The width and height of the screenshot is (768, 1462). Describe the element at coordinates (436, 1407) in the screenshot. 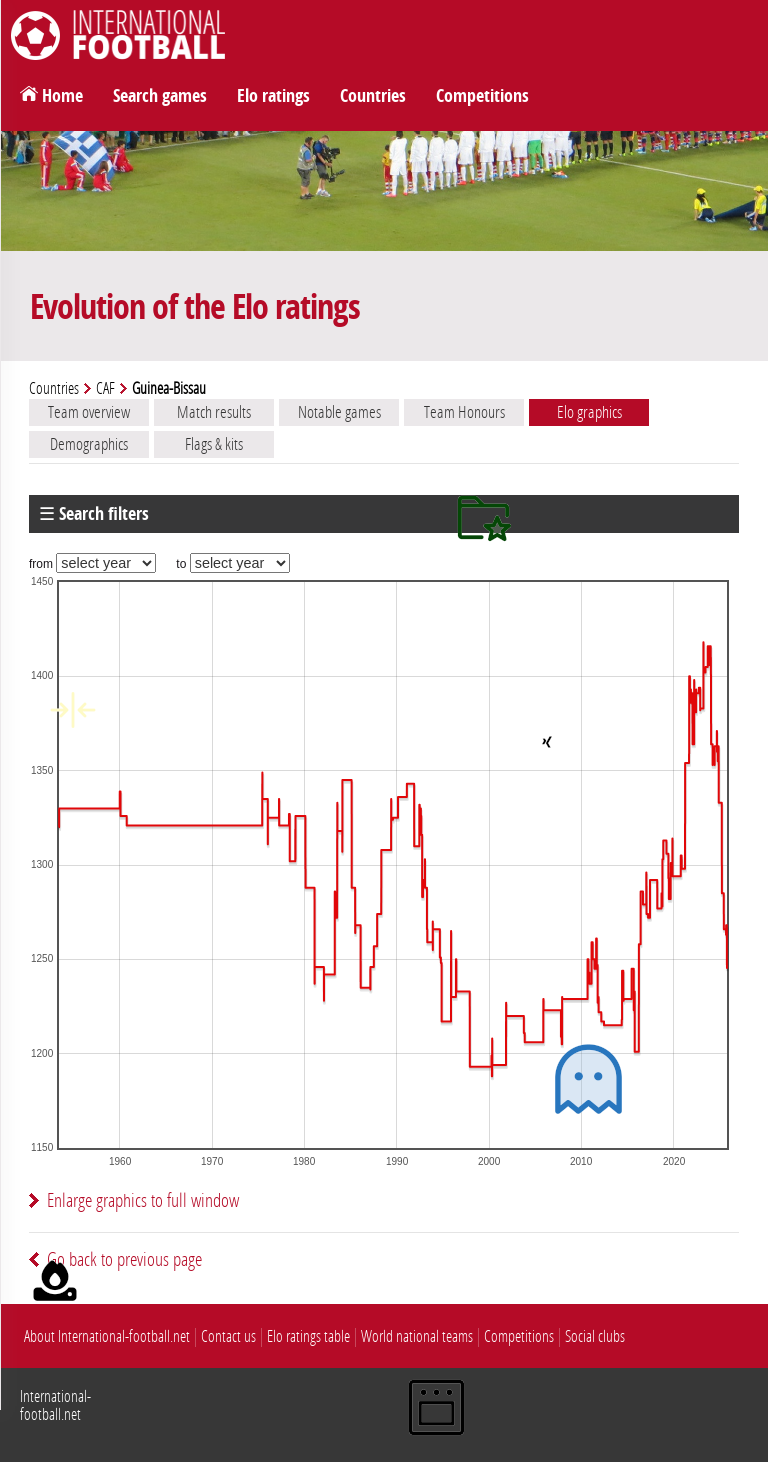

I see `access oven or cooking controls` at that location.